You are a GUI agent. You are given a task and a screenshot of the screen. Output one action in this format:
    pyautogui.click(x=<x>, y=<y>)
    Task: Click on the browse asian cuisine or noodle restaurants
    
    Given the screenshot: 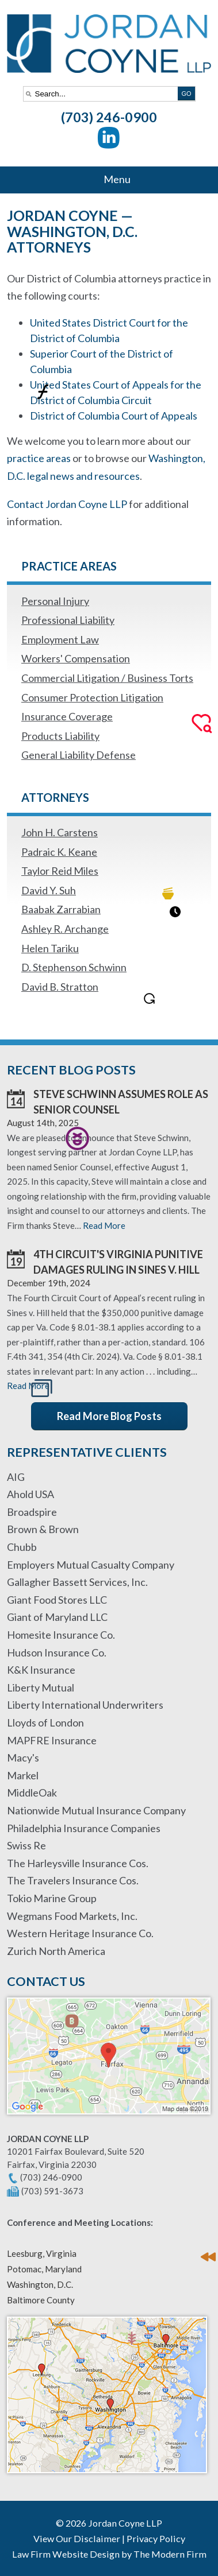 What is the action you would take?
    pyautogui.click(x=168, y=894)
    